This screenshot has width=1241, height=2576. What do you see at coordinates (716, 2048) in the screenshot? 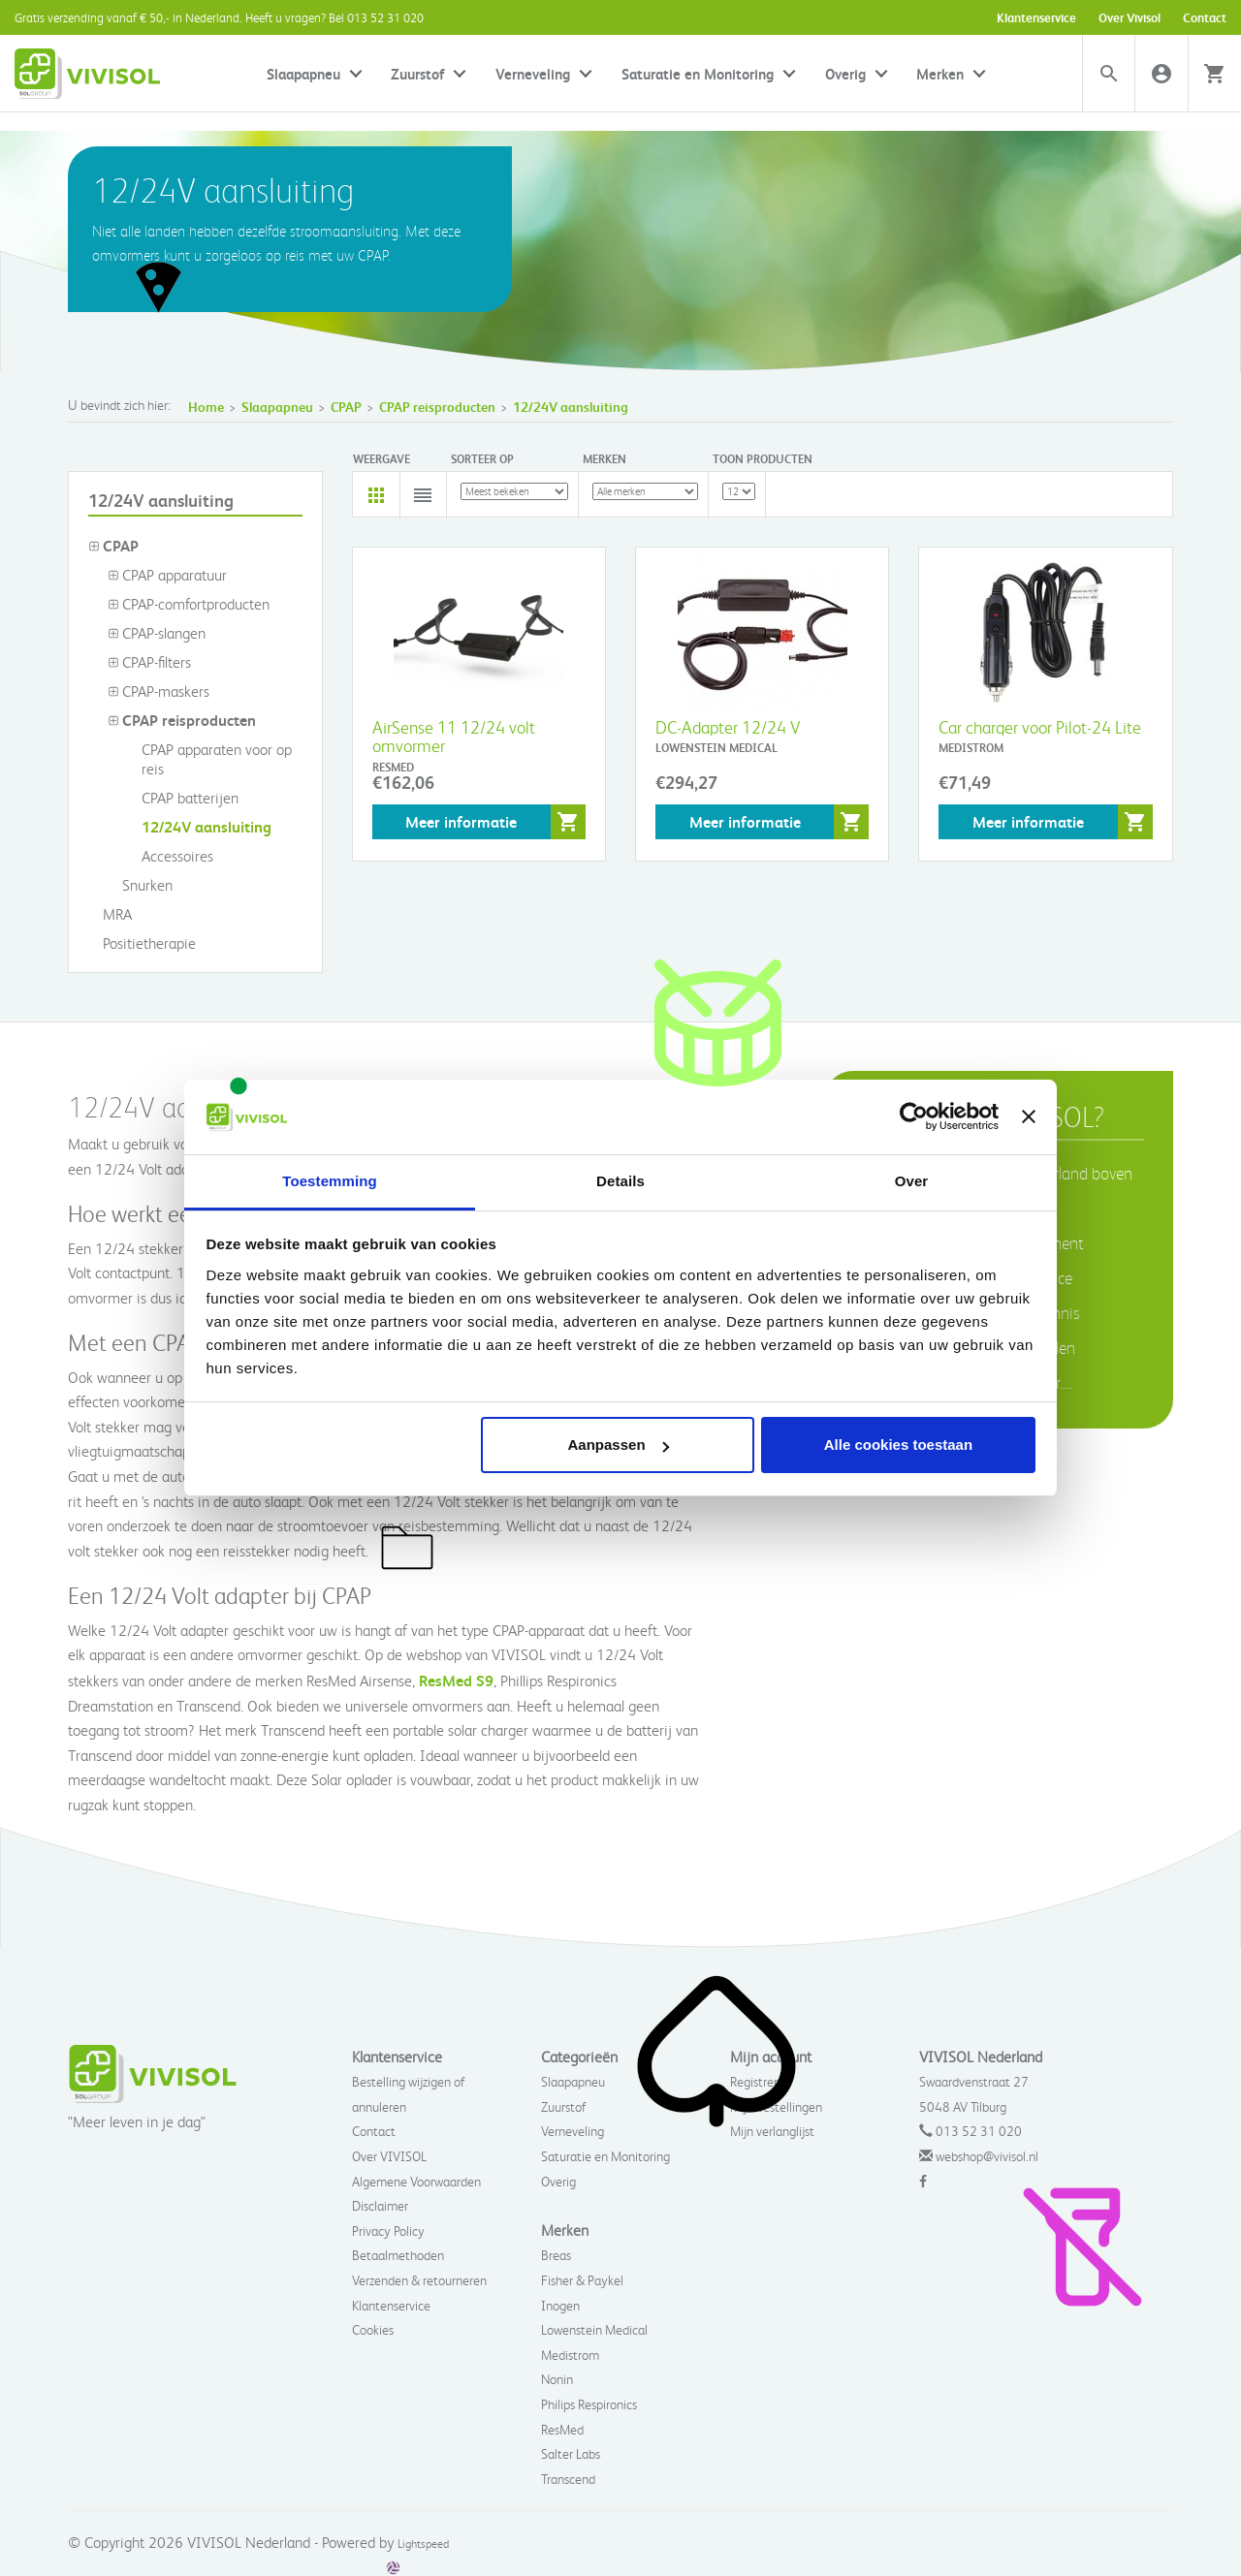
I see `spade suit symbol for card games` at bounding box center [716, 2048].